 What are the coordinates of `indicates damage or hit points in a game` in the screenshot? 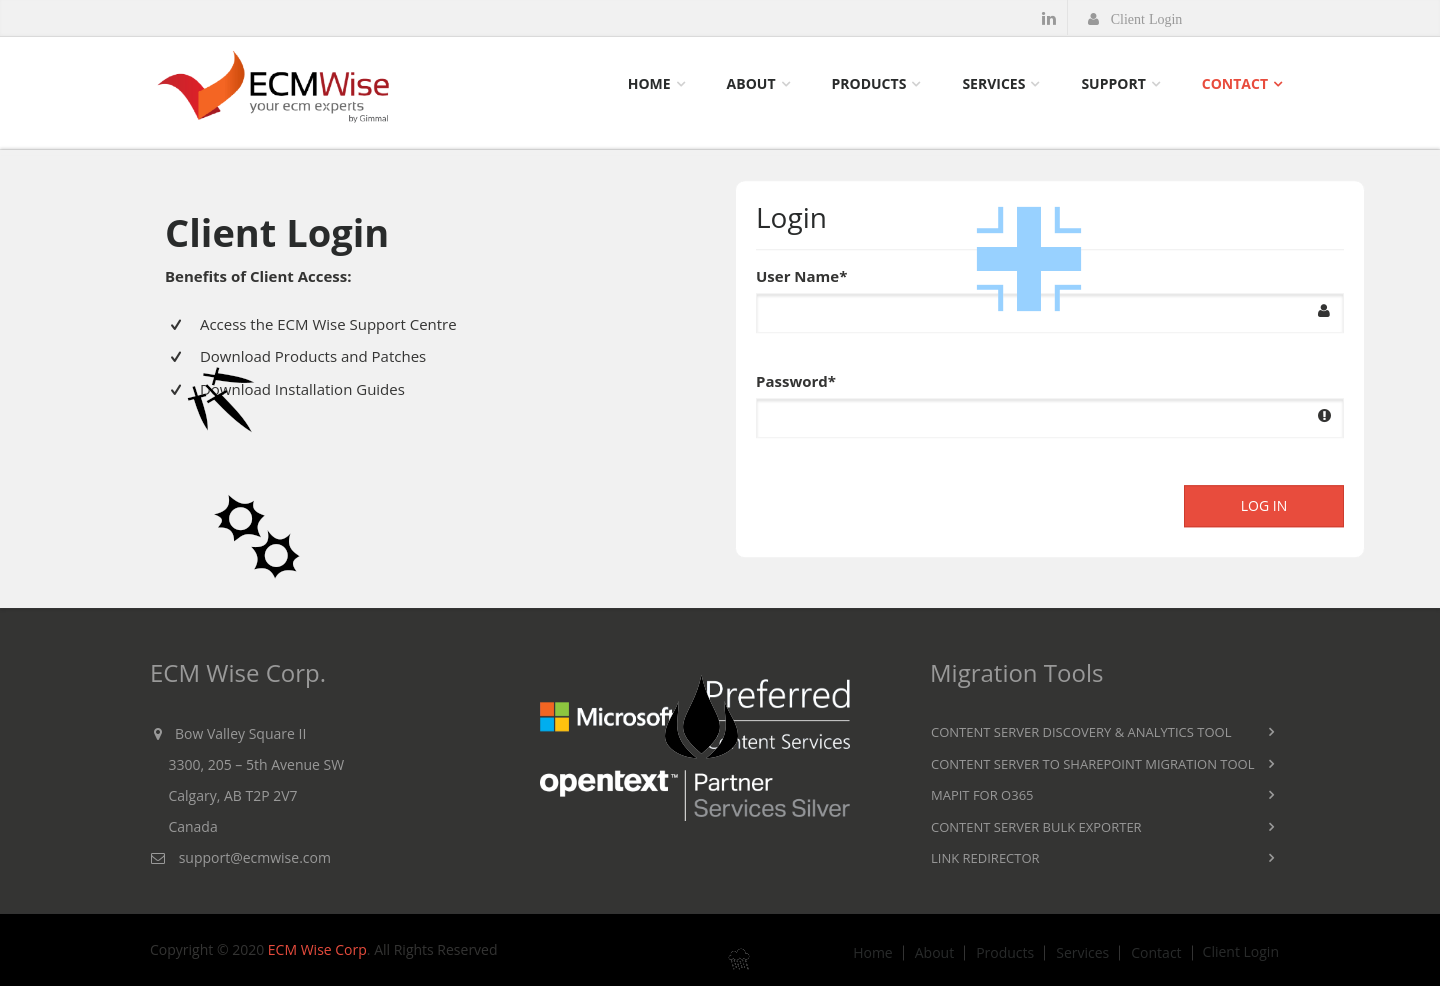 It's located at (256, 537).